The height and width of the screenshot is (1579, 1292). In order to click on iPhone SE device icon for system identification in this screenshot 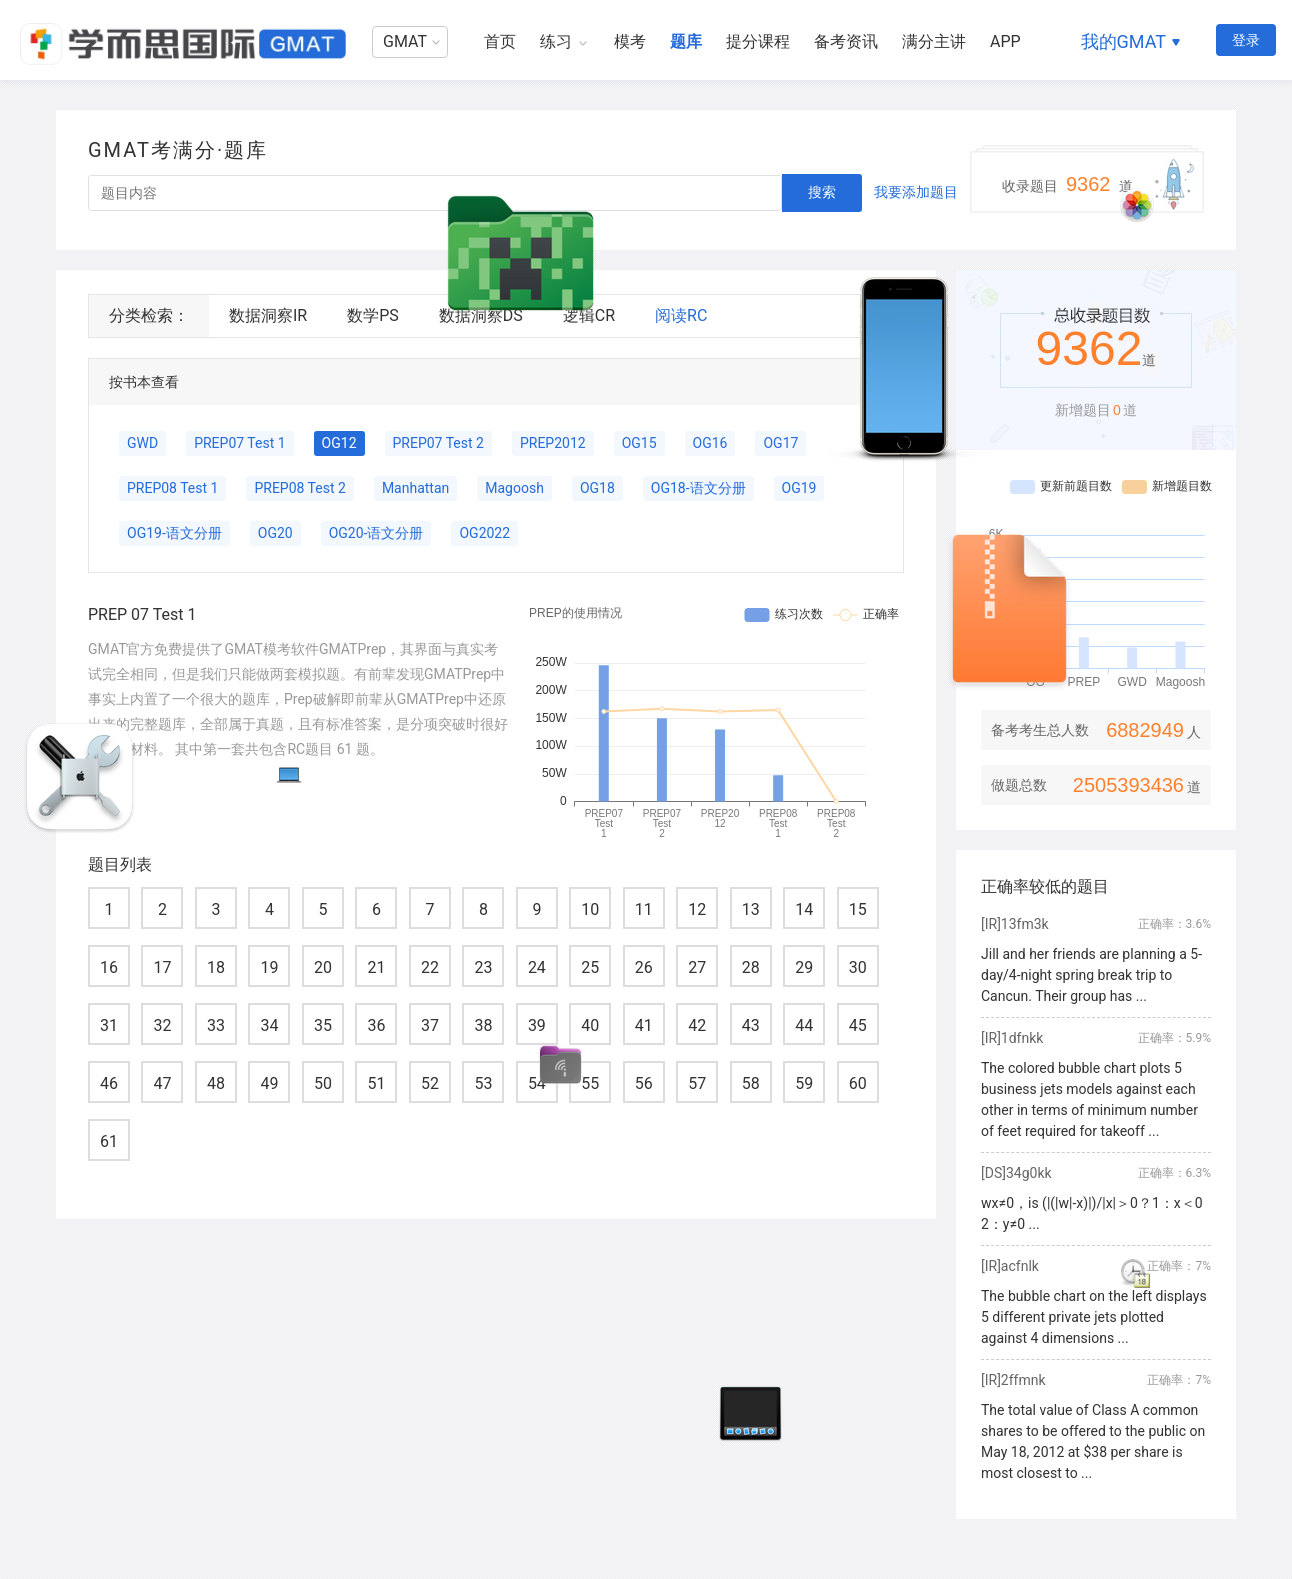, I will do `click(904, 369)`.